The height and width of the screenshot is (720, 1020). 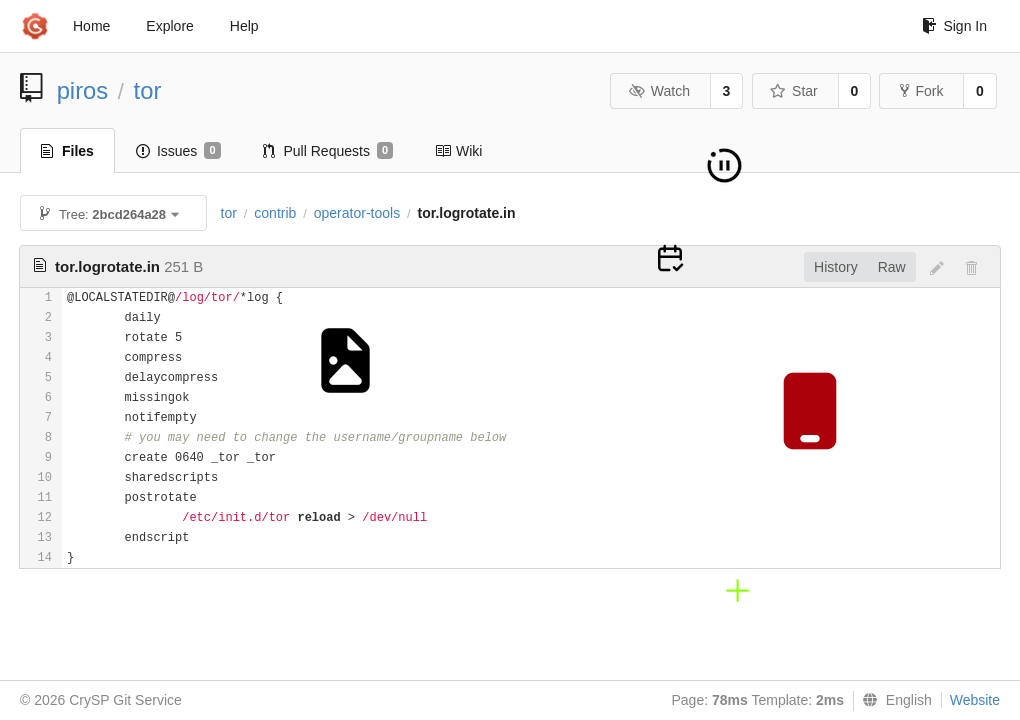 I want to click on call or text from mobile device, so click(x=810, y=411).